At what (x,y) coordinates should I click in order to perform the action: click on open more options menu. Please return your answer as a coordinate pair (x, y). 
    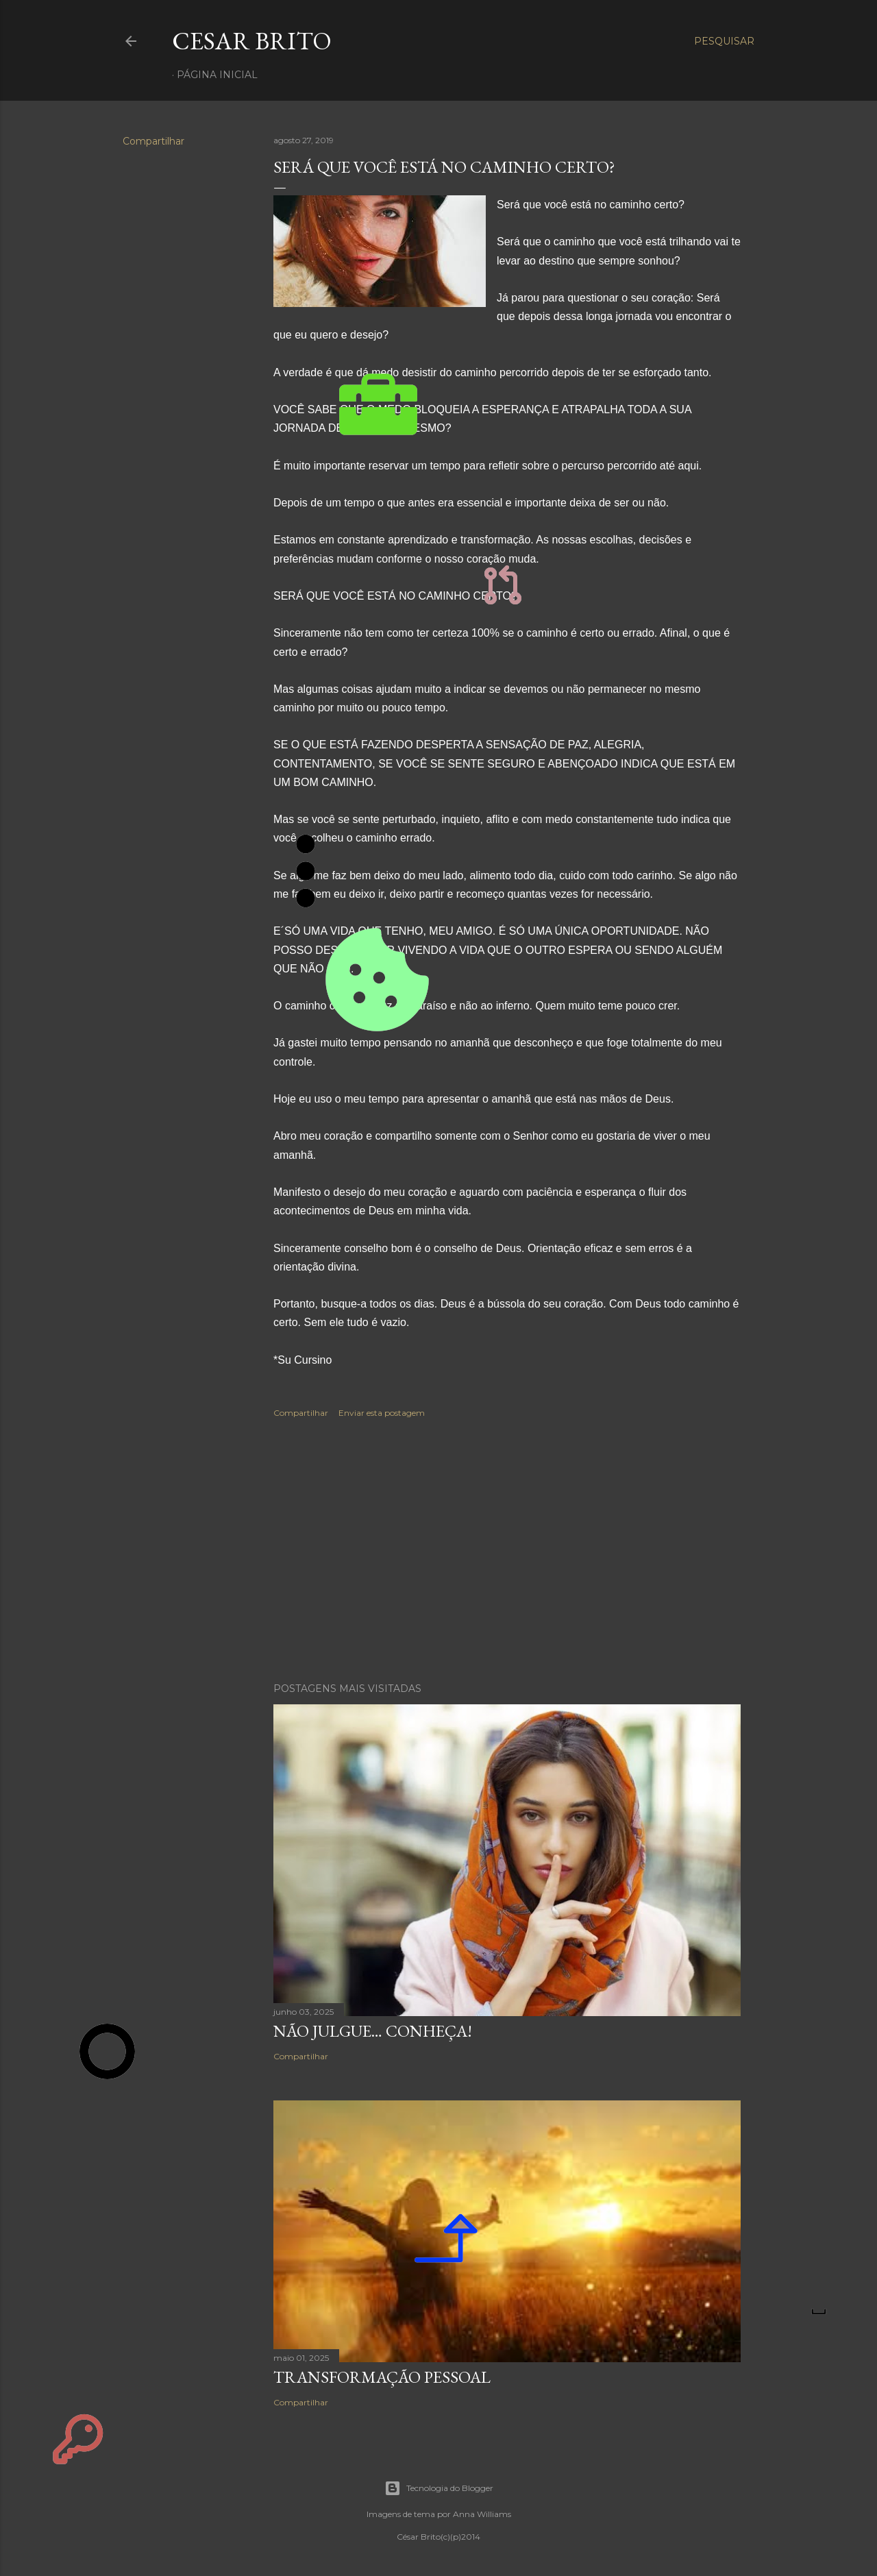
    Looking at the image, I should click on (306, 871).